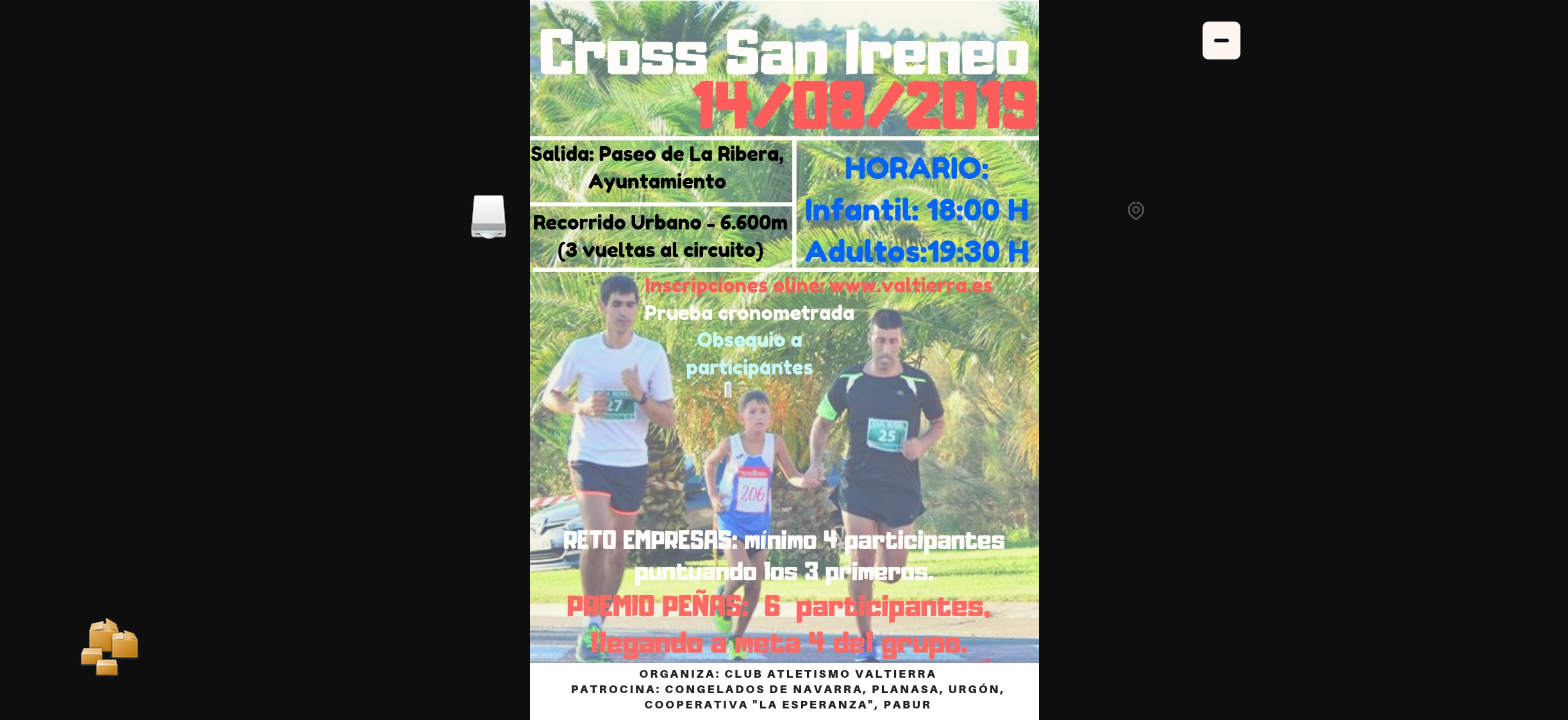 The width and height of the screenshot is (1568, 720). I want to click on access optical disc drive, so click(487, 217).